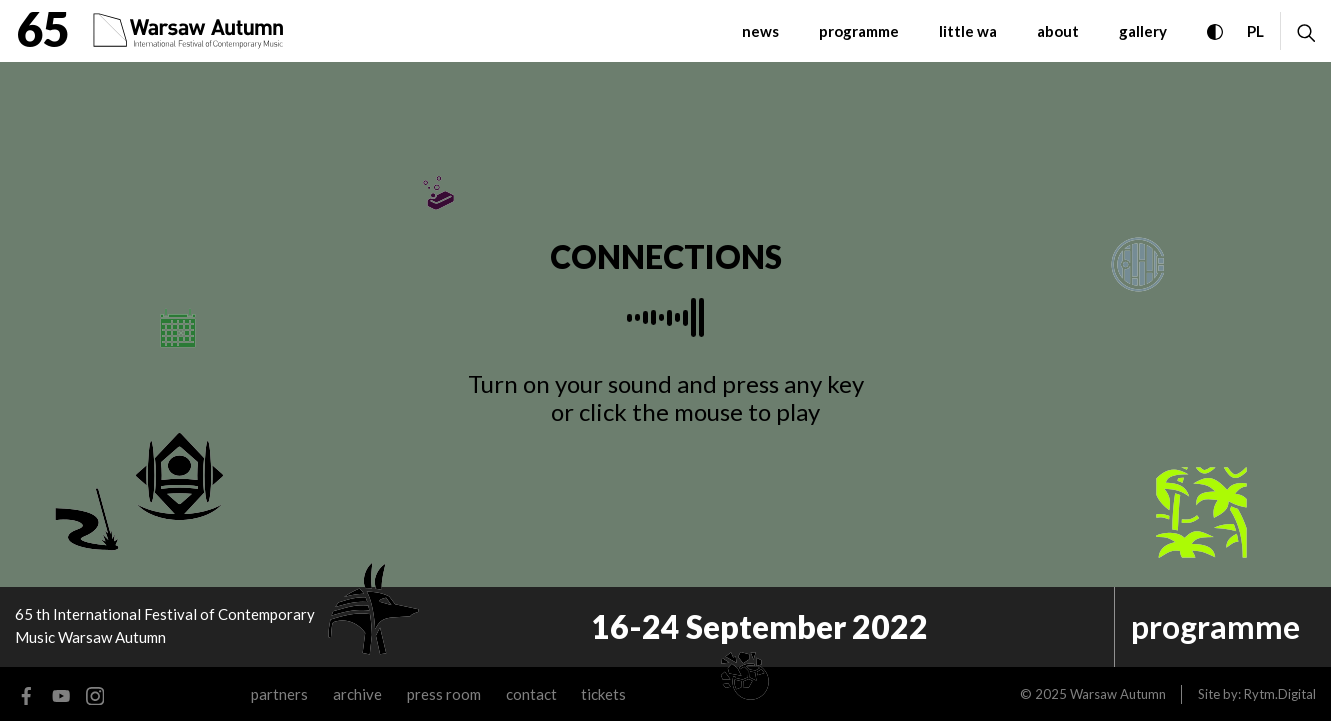  What do you see at coordinates (87, 520) in the screenshot?
I see `activate laser attack ability` at bounding box center [87, 520].